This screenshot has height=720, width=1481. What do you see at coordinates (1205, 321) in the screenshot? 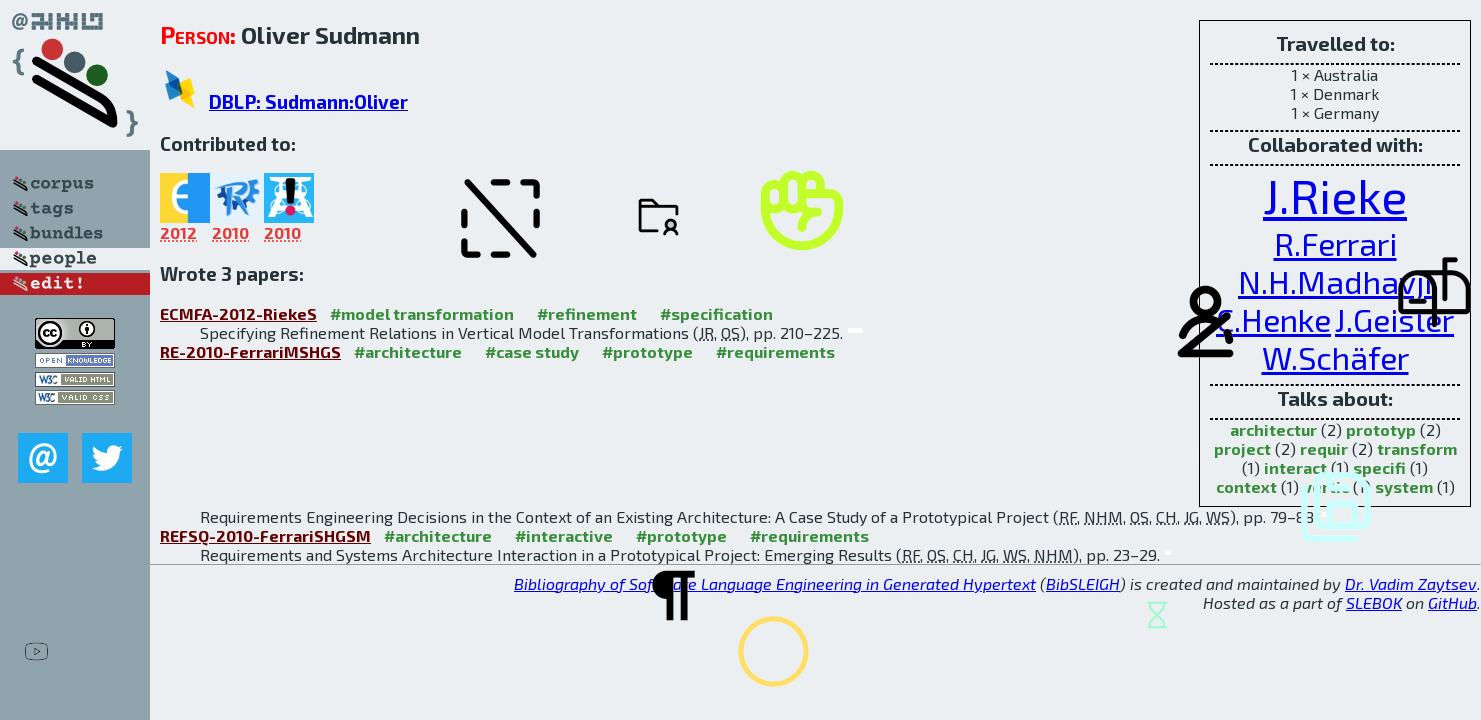
I see `fasten seatbelt reminder` at bounding box center [1205, 321].